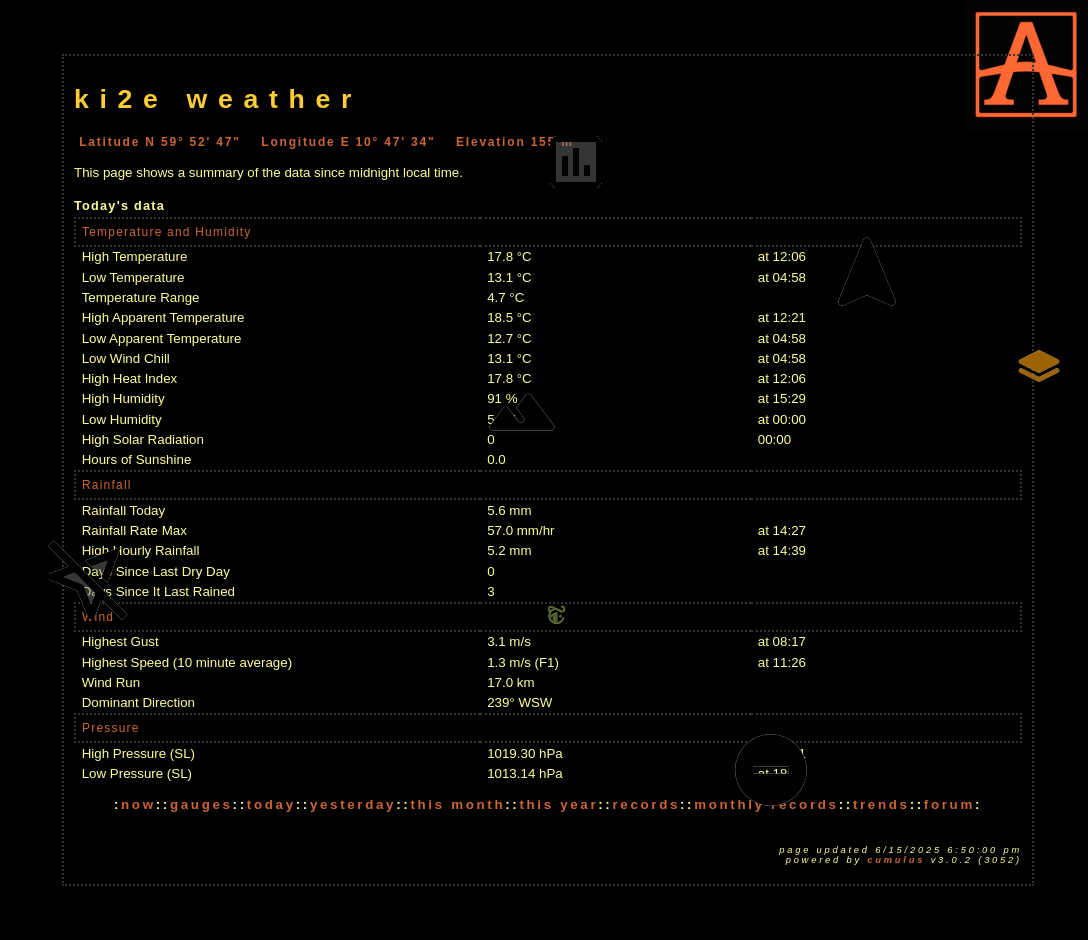  Describe the element at coordinates (867, 271) in the screenshot. I see `start navigation to destination` at that location.